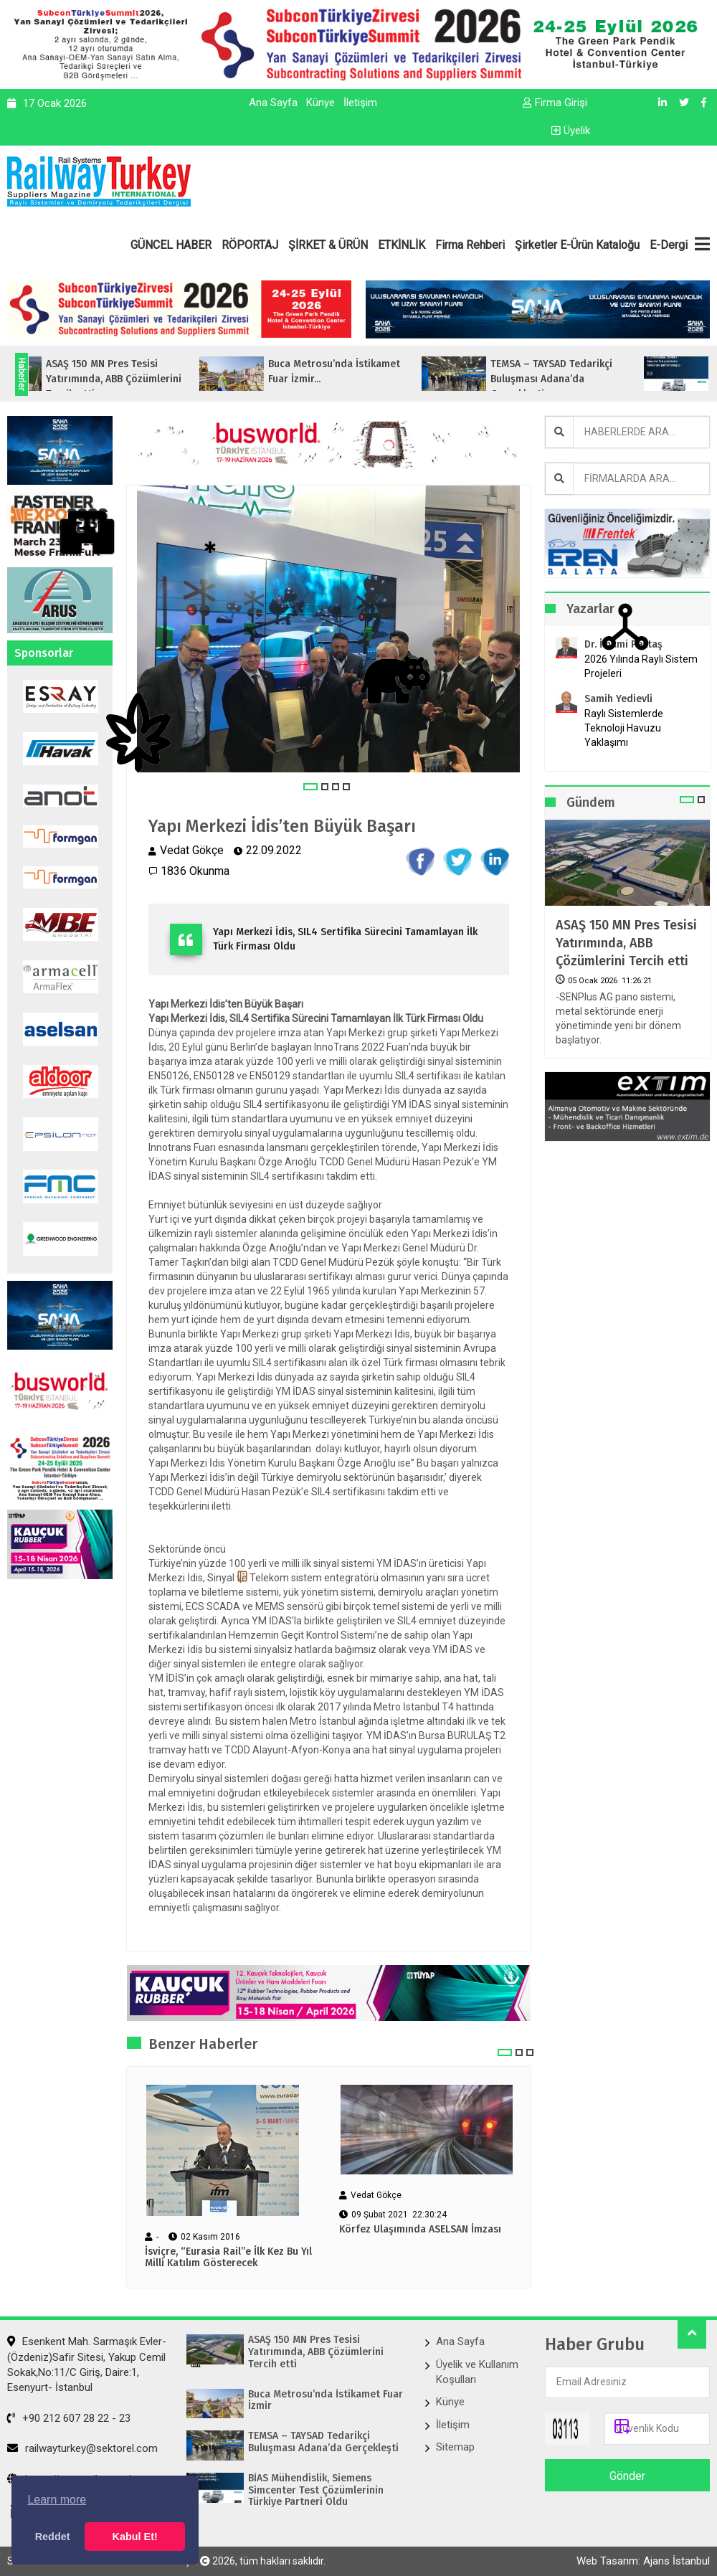  What do you see at coordinates (138, 732) in the screenshot?
I see `indicates cannabis-related content or products` at bounding box center [138, 732].